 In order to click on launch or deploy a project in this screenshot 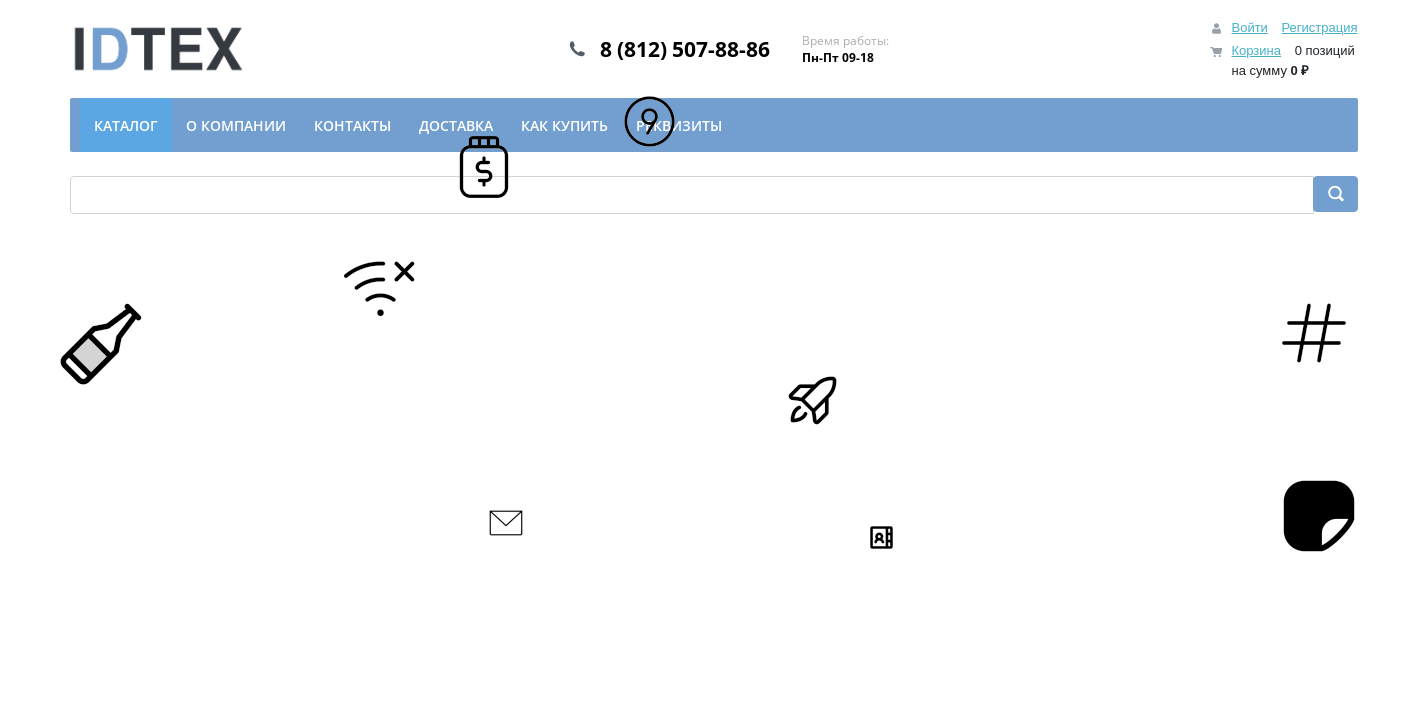, I will do `click(813, 399)`.